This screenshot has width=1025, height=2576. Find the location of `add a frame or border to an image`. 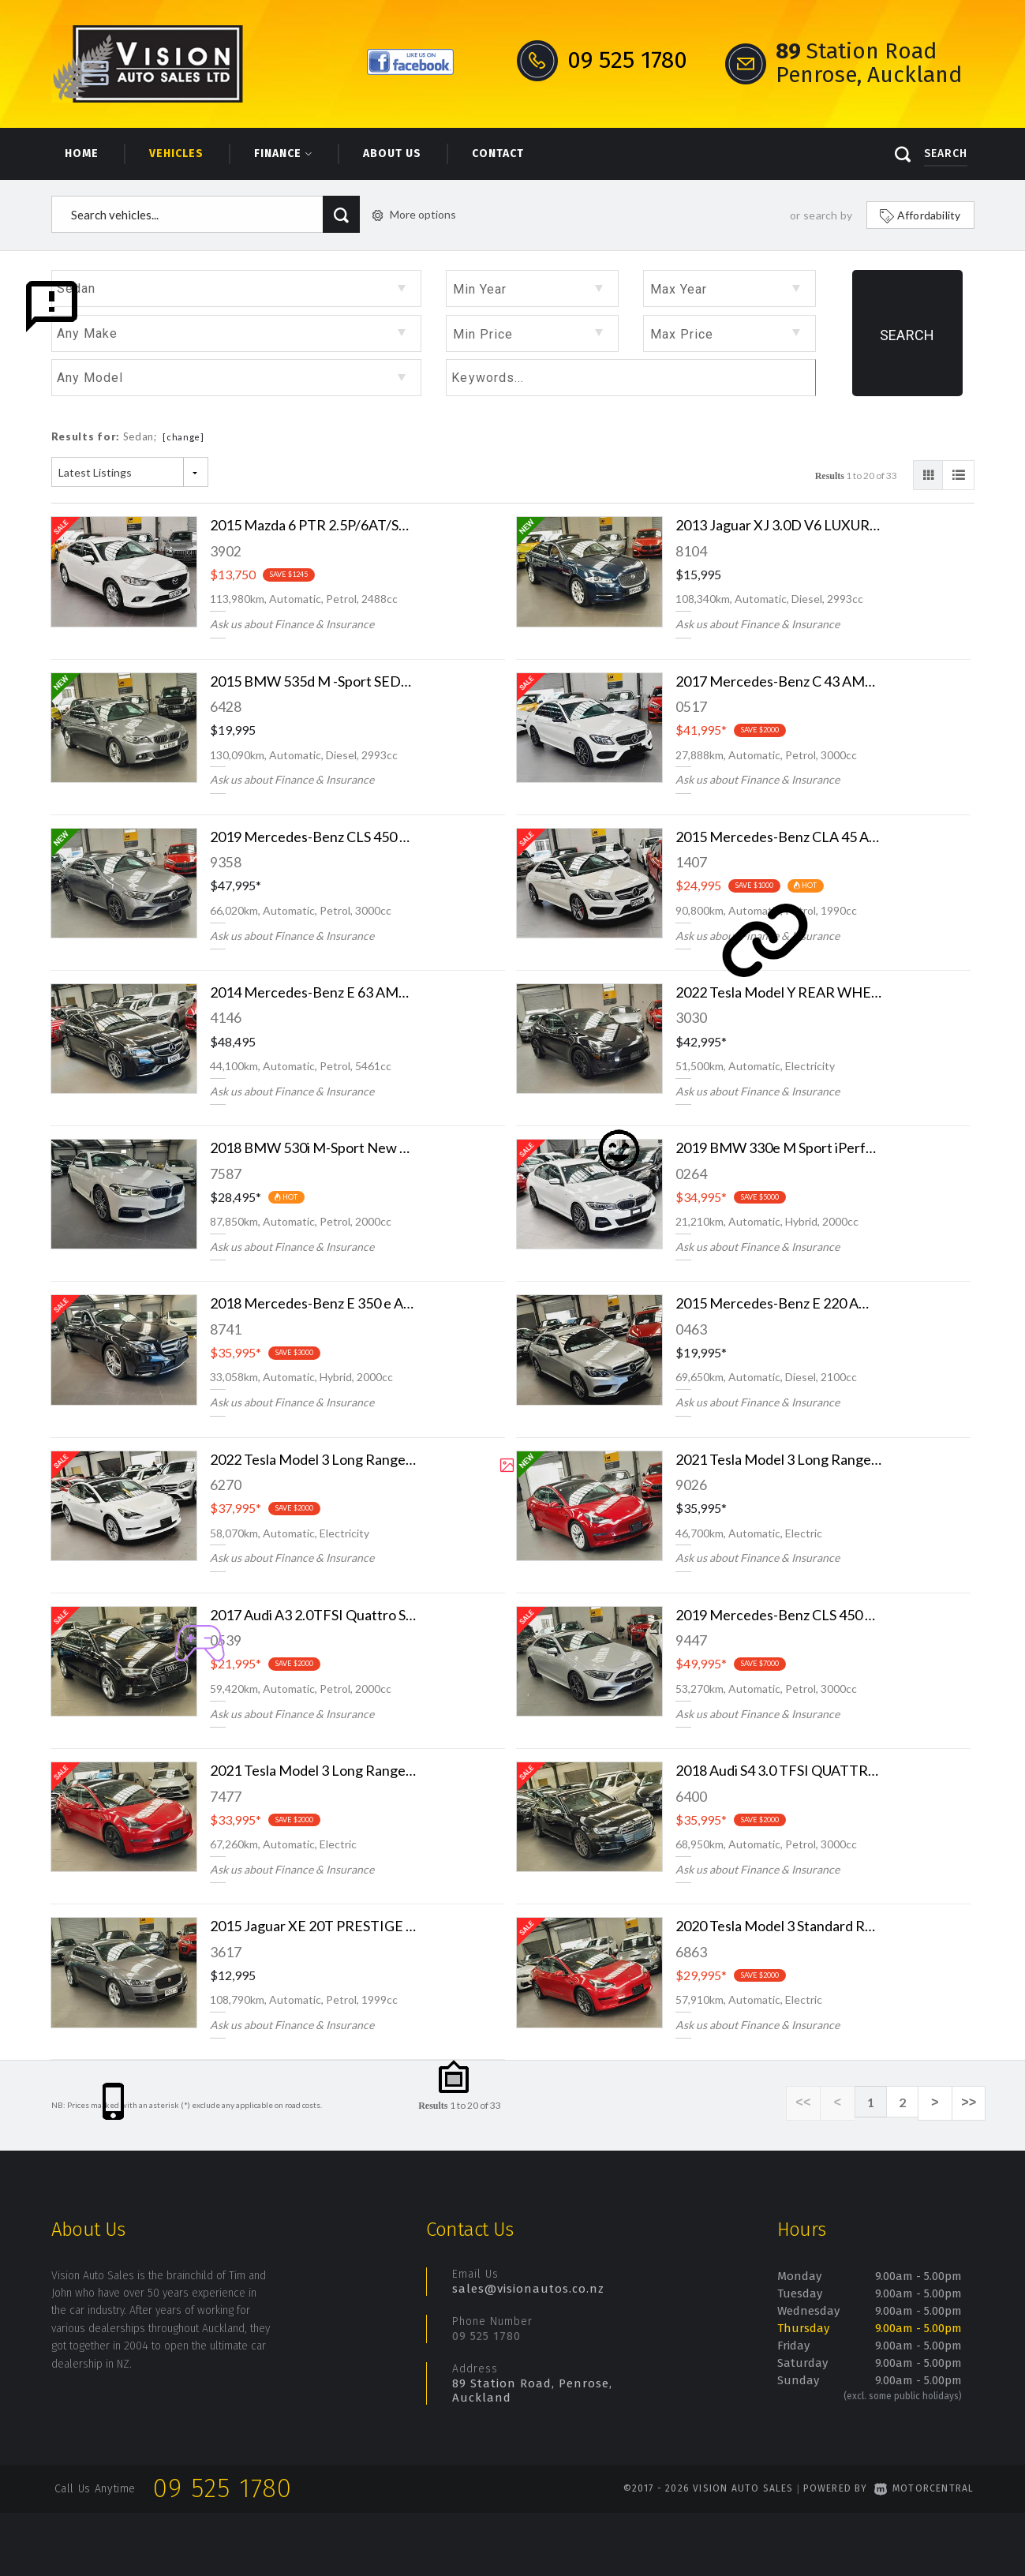

add a frame or border to an image is located at coordinates (454, 2078).